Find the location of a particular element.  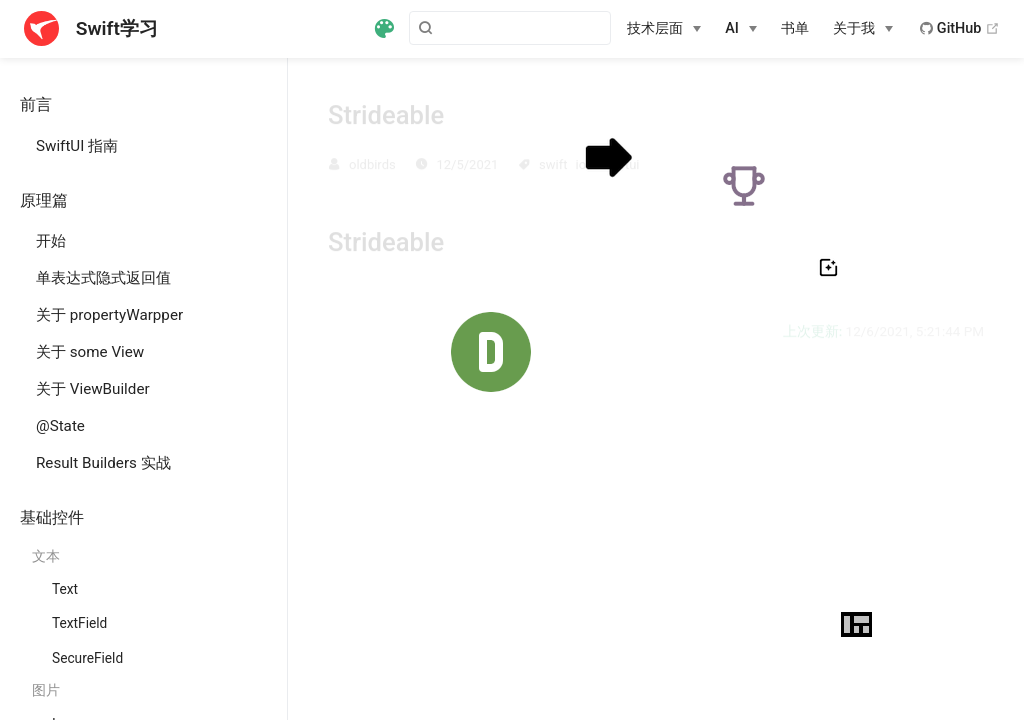

switch to quilt or mosaic view layout is located at coordinates (855, 625).